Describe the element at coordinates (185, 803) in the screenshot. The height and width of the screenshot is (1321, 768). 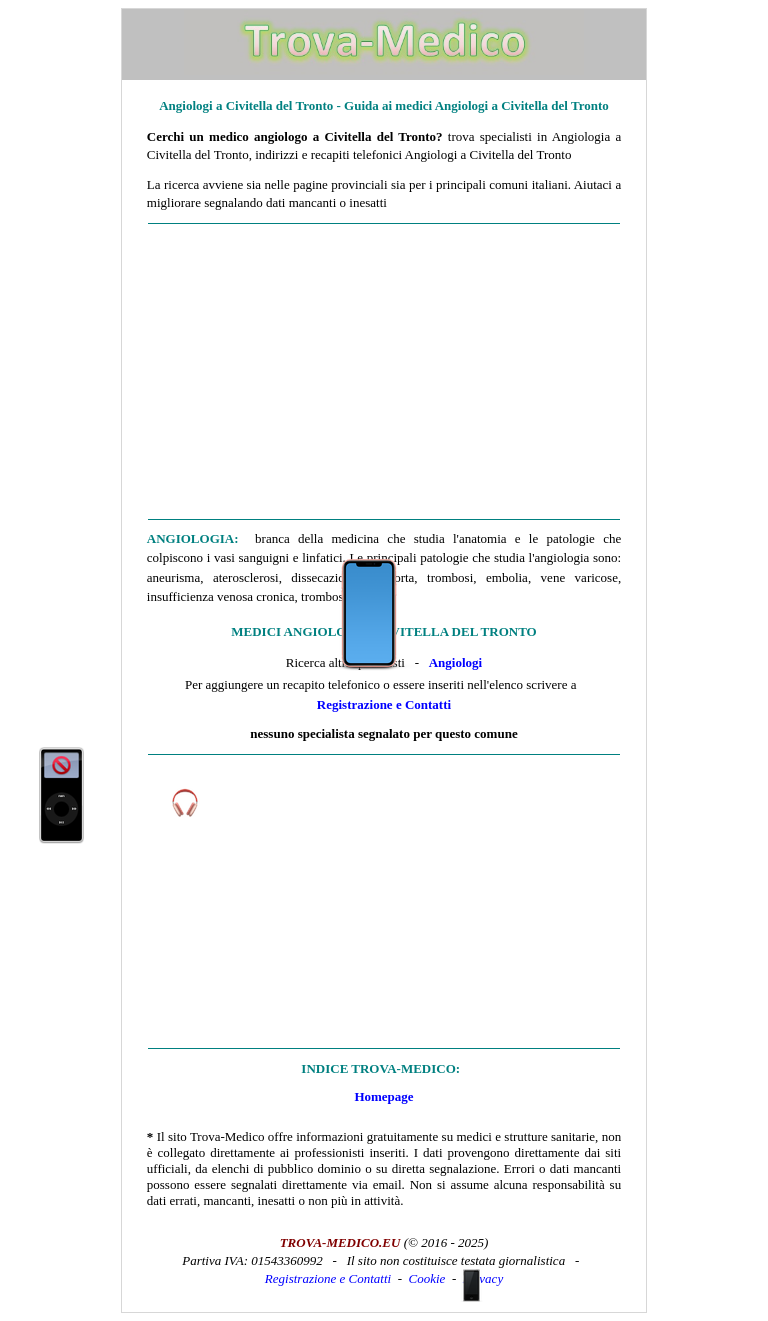
I see `airpods max headphones in red` at that location.